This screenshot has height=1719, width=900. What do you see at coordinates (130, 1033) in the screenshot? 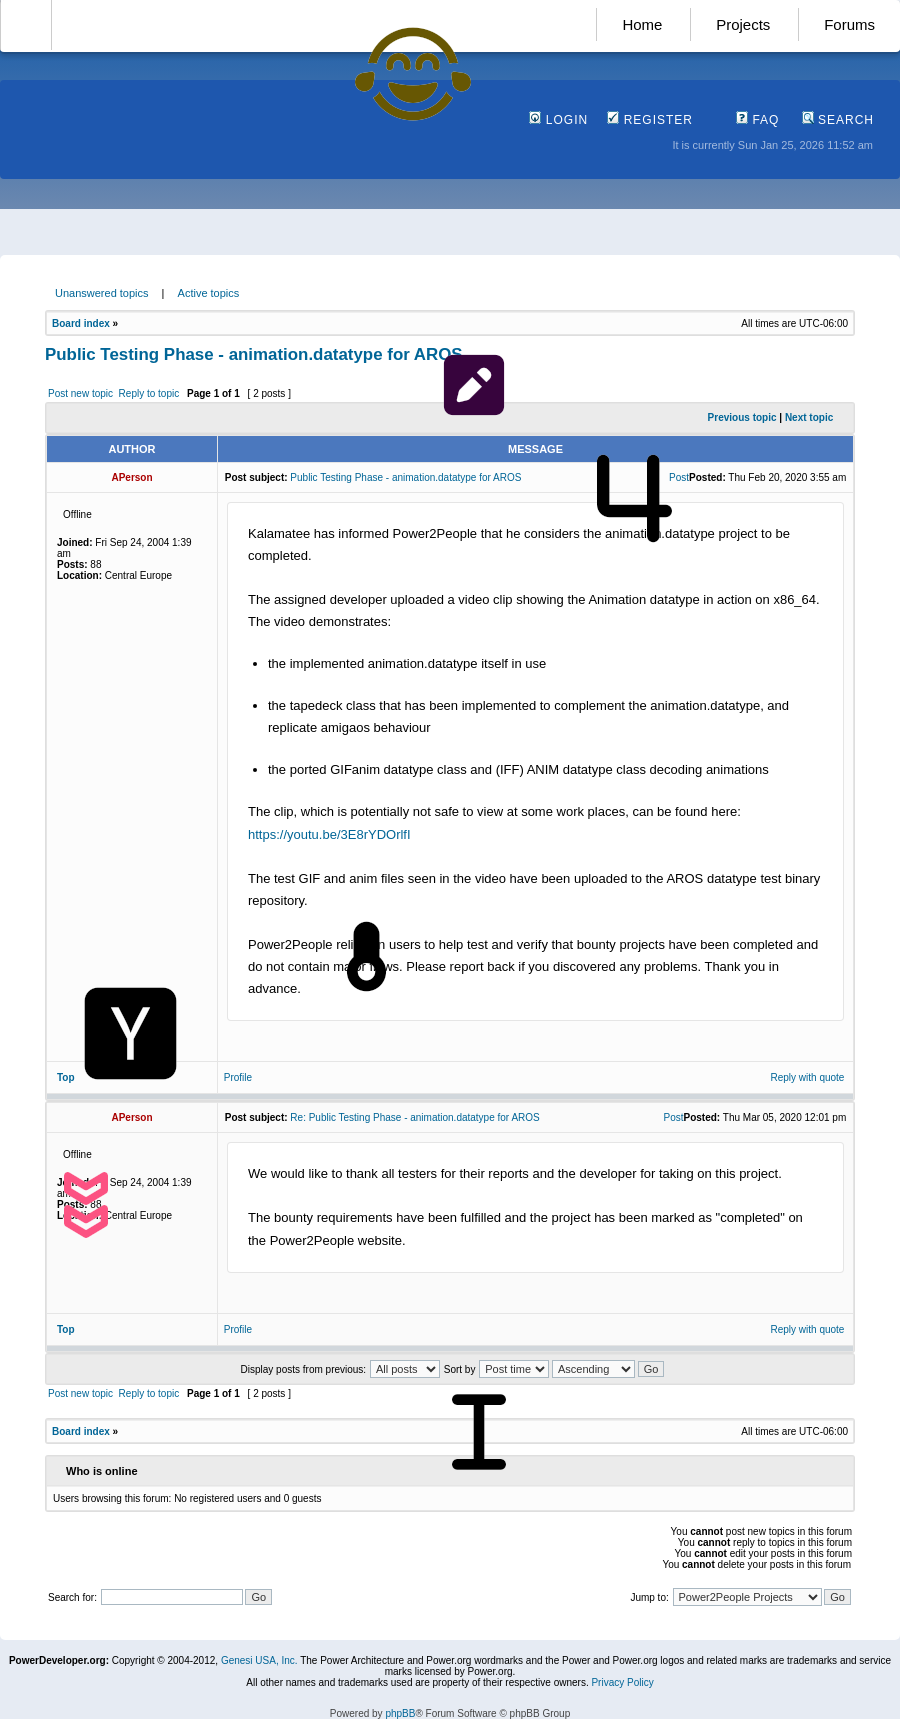
I see `open hacker news` at bounding box center [130, 1033].